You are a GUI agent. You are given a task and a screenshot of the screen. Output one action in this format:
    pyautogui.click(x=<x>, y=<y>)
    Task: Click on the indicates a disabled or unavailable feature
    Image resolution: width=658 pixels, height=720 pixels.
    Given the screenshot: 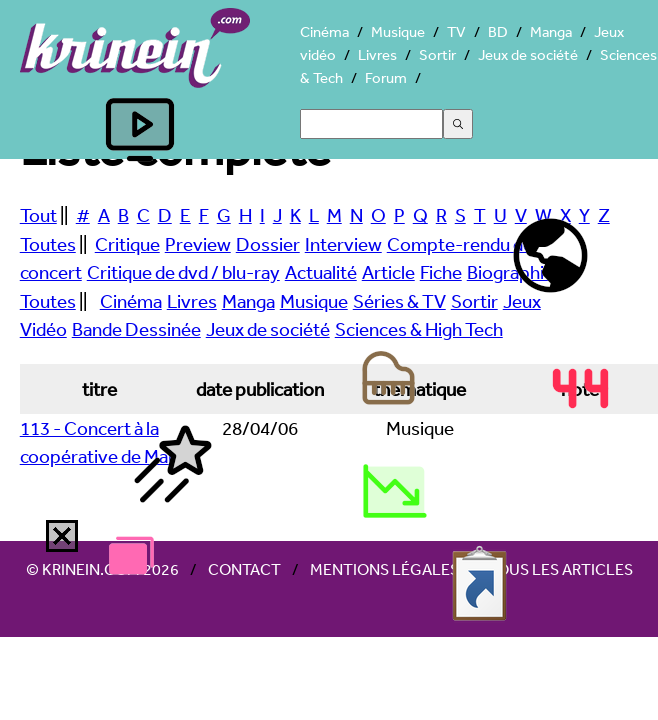 What is the action you would take?
    pyautogui.click(x=62, y=536)
    